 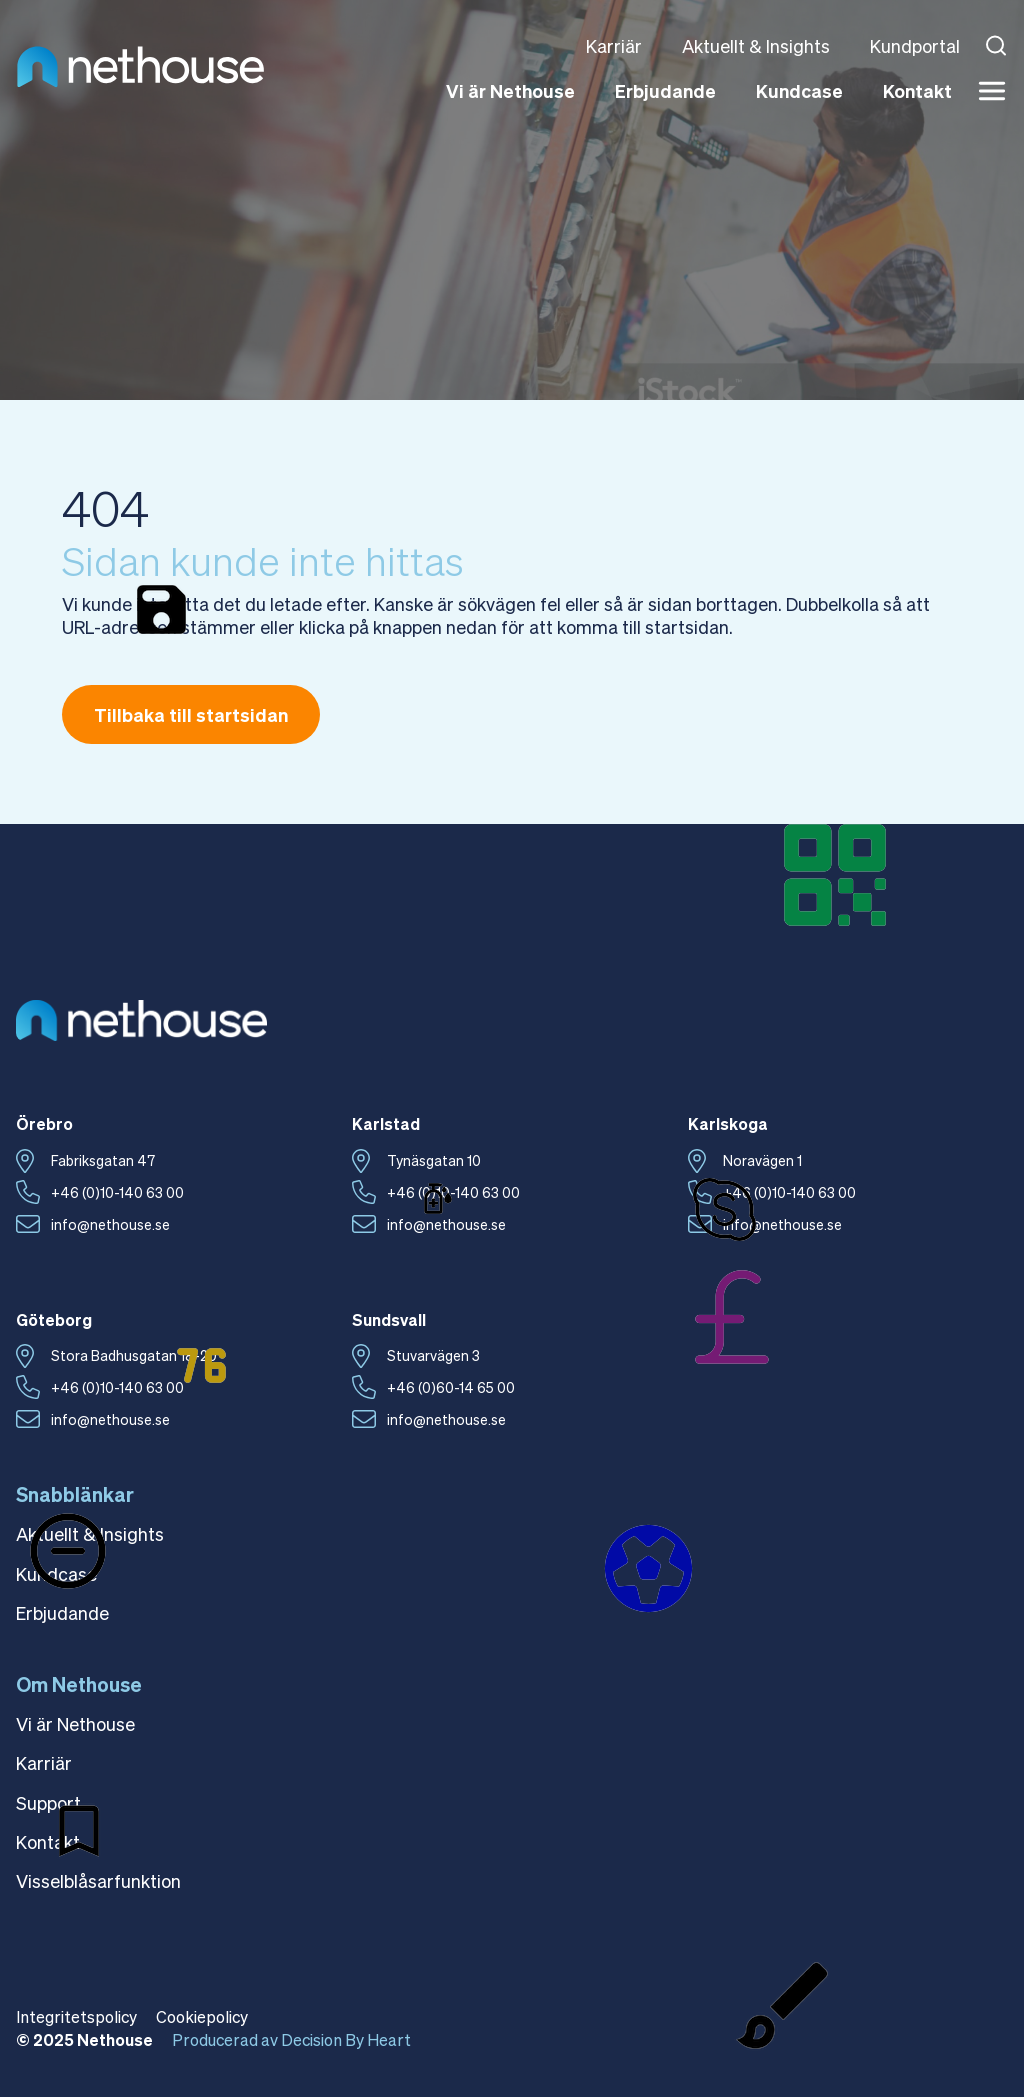 I want to click on indicates british pound sterling currency, so click(x=736, y=1319).